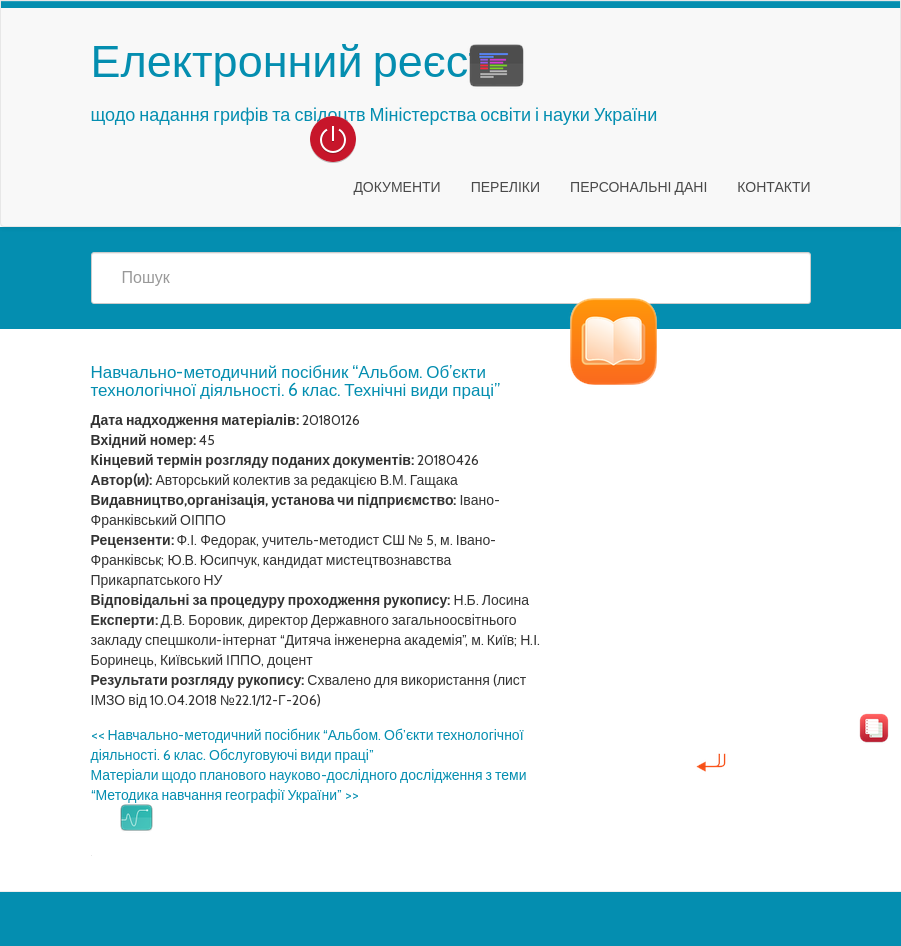 This screenshot has width=901, height=946. Describe the element at coordinates (874, 728) in the screenshot. I see `open kompare file comparison tool` at that location.